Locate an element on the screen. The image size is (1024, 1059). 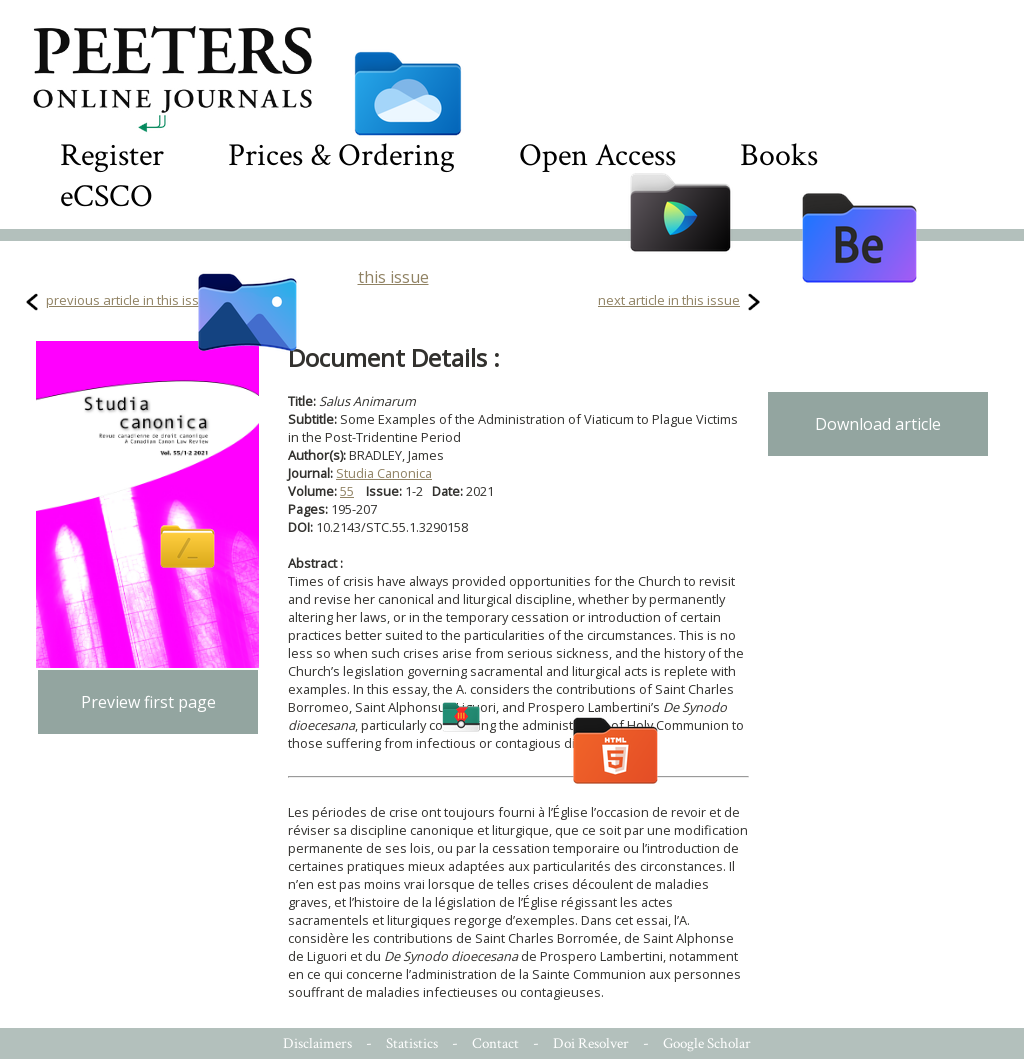
open panorama photos folder is located at coordinates (247, 315).